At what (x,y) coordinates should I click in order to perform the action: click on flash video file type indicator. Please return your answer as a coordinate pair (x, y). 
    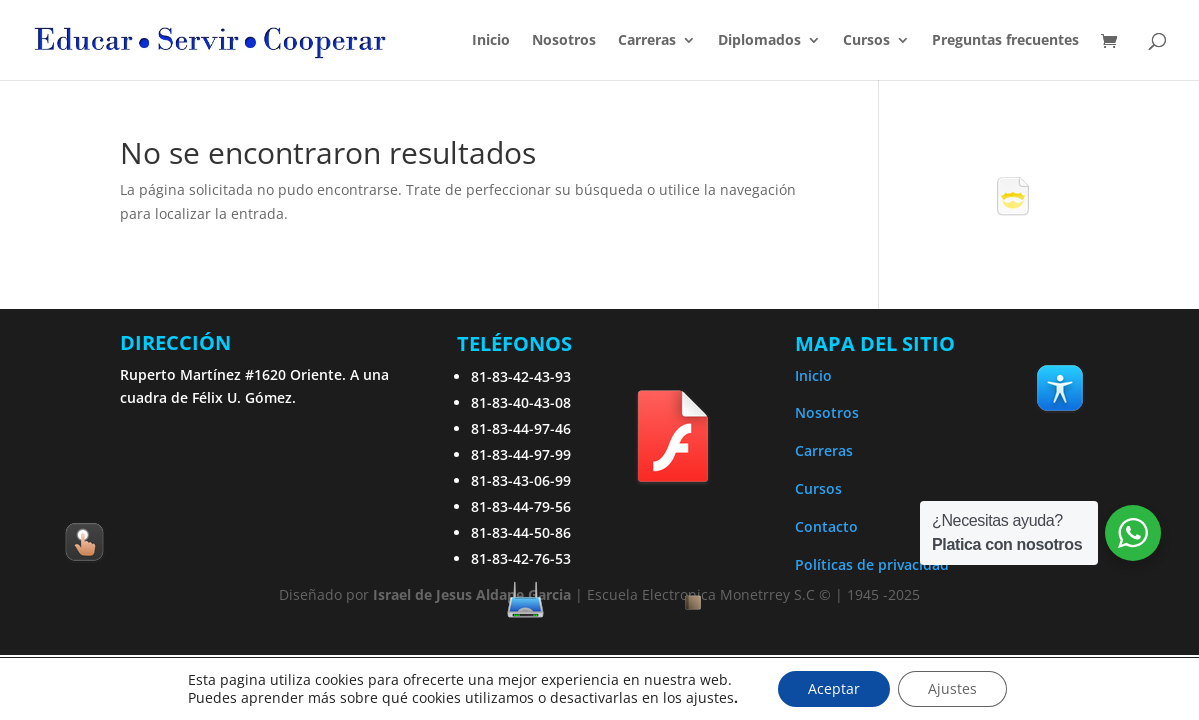
    Looking at the image, I should click on (673, 438).